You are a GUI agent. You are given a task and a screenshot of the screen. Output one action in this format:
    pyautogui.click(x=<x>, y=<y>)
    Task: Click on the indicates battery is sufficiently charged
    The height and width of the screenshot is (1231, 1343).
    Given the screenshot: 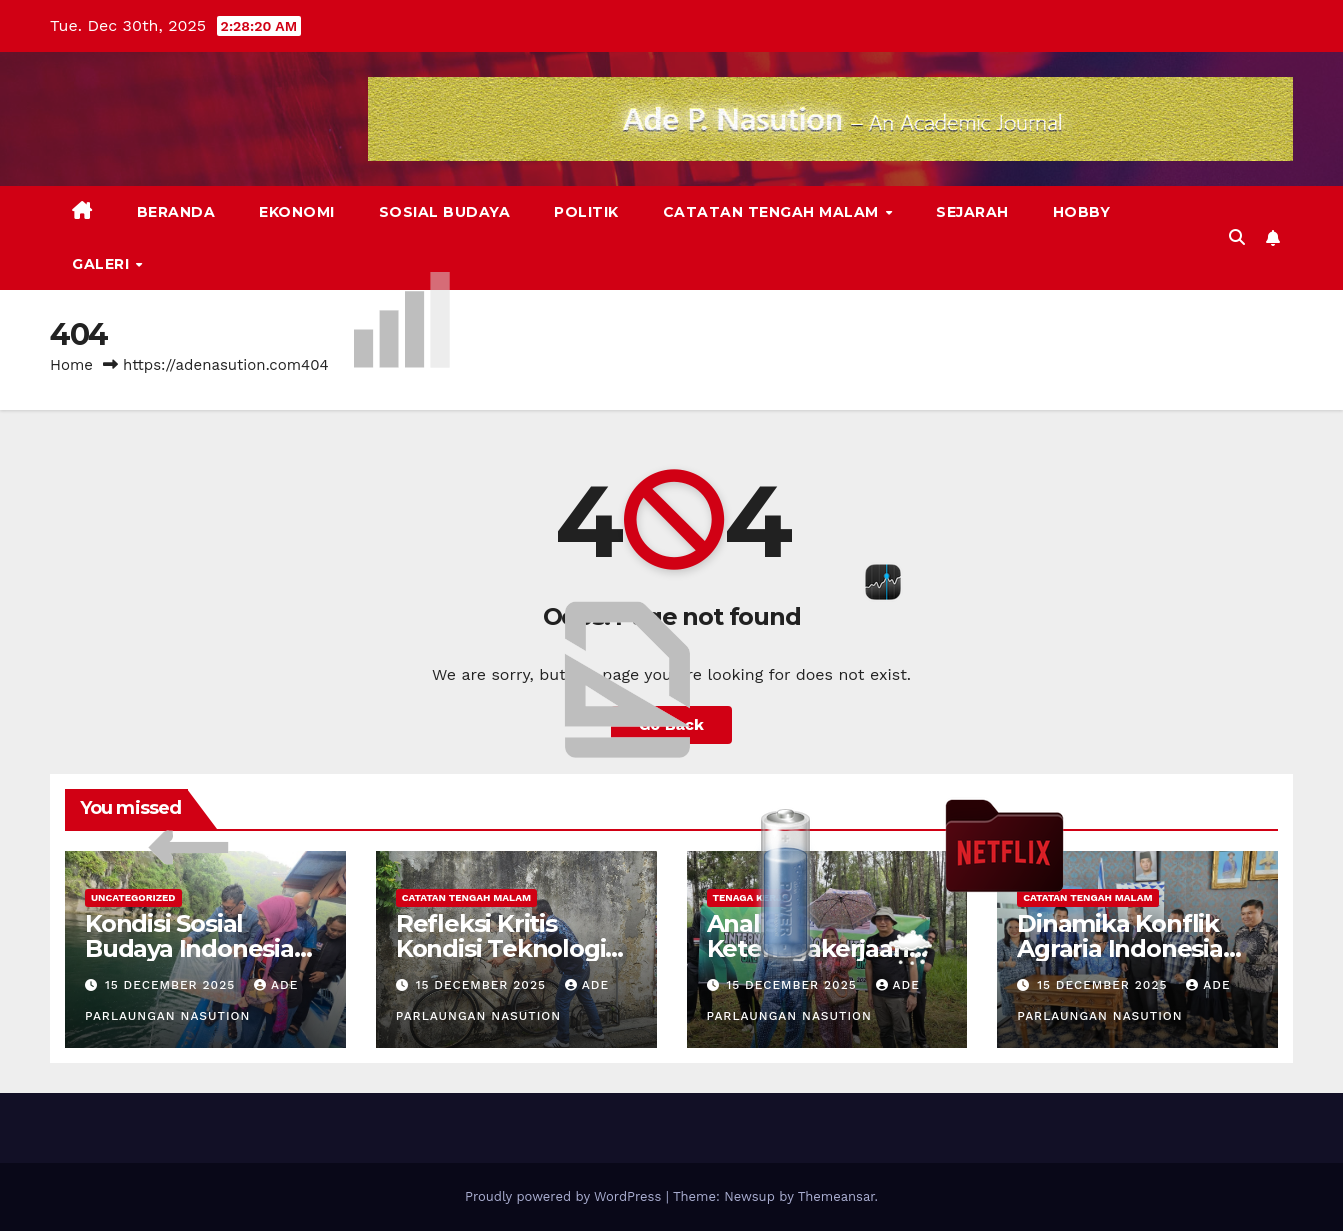 What is the action you would take?
    pyautogui.click(x=785, y=887)
    